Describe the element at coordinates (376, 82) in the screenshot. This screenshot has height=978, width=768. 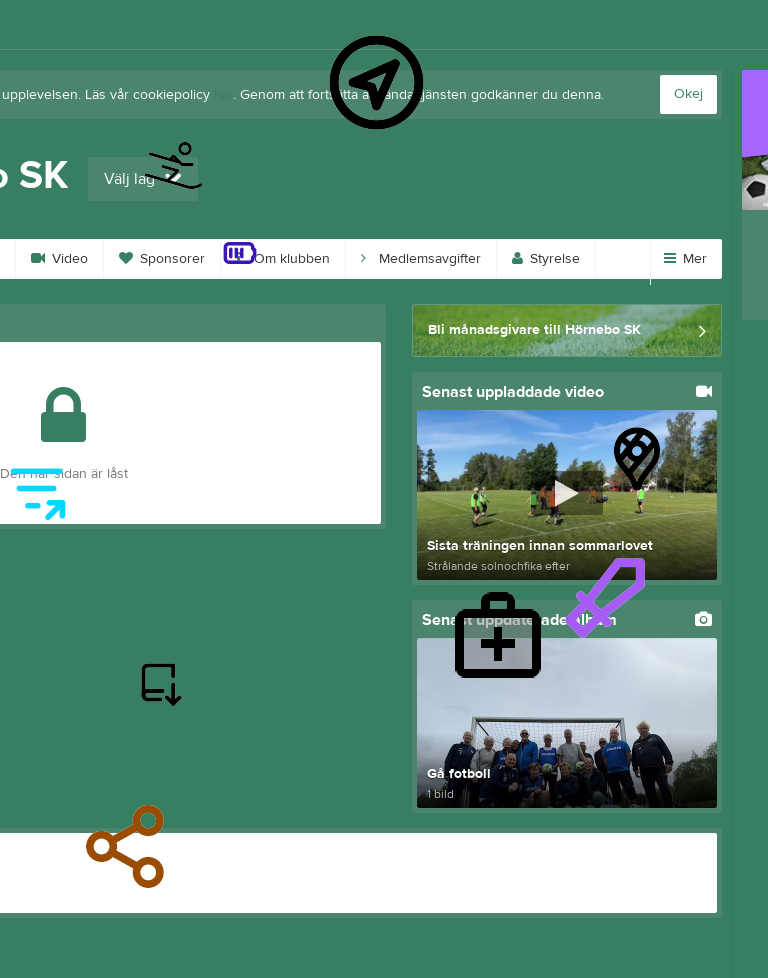
I see `access current location services` at that location.